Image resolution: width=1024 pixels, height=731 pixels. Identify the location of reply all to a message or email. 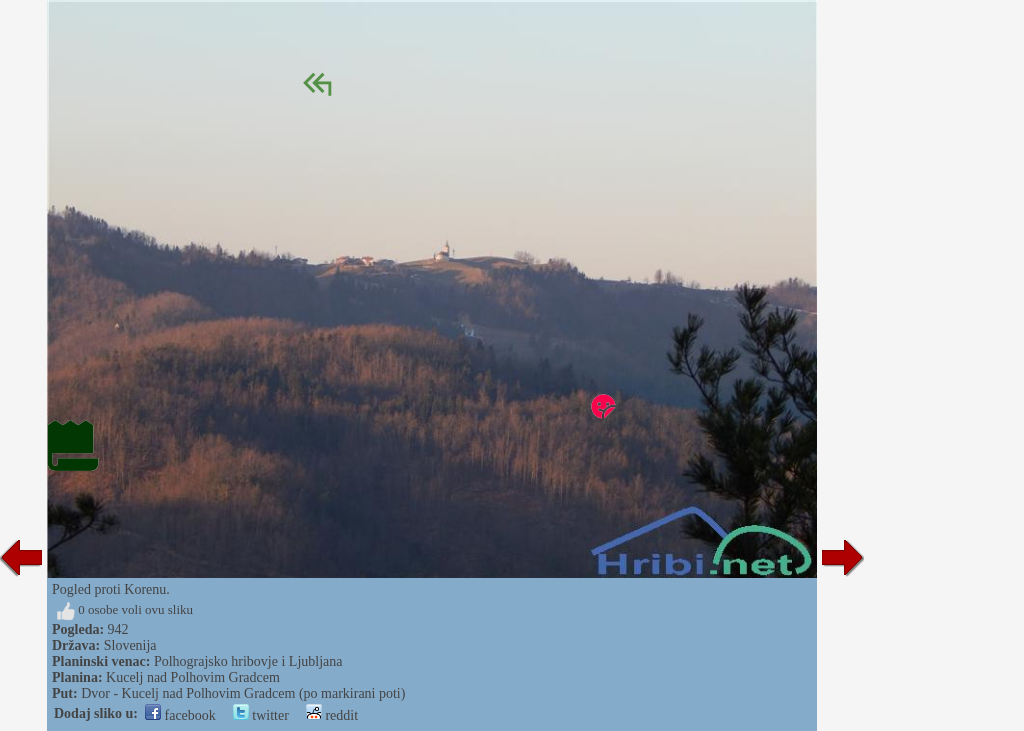
(318, 84).